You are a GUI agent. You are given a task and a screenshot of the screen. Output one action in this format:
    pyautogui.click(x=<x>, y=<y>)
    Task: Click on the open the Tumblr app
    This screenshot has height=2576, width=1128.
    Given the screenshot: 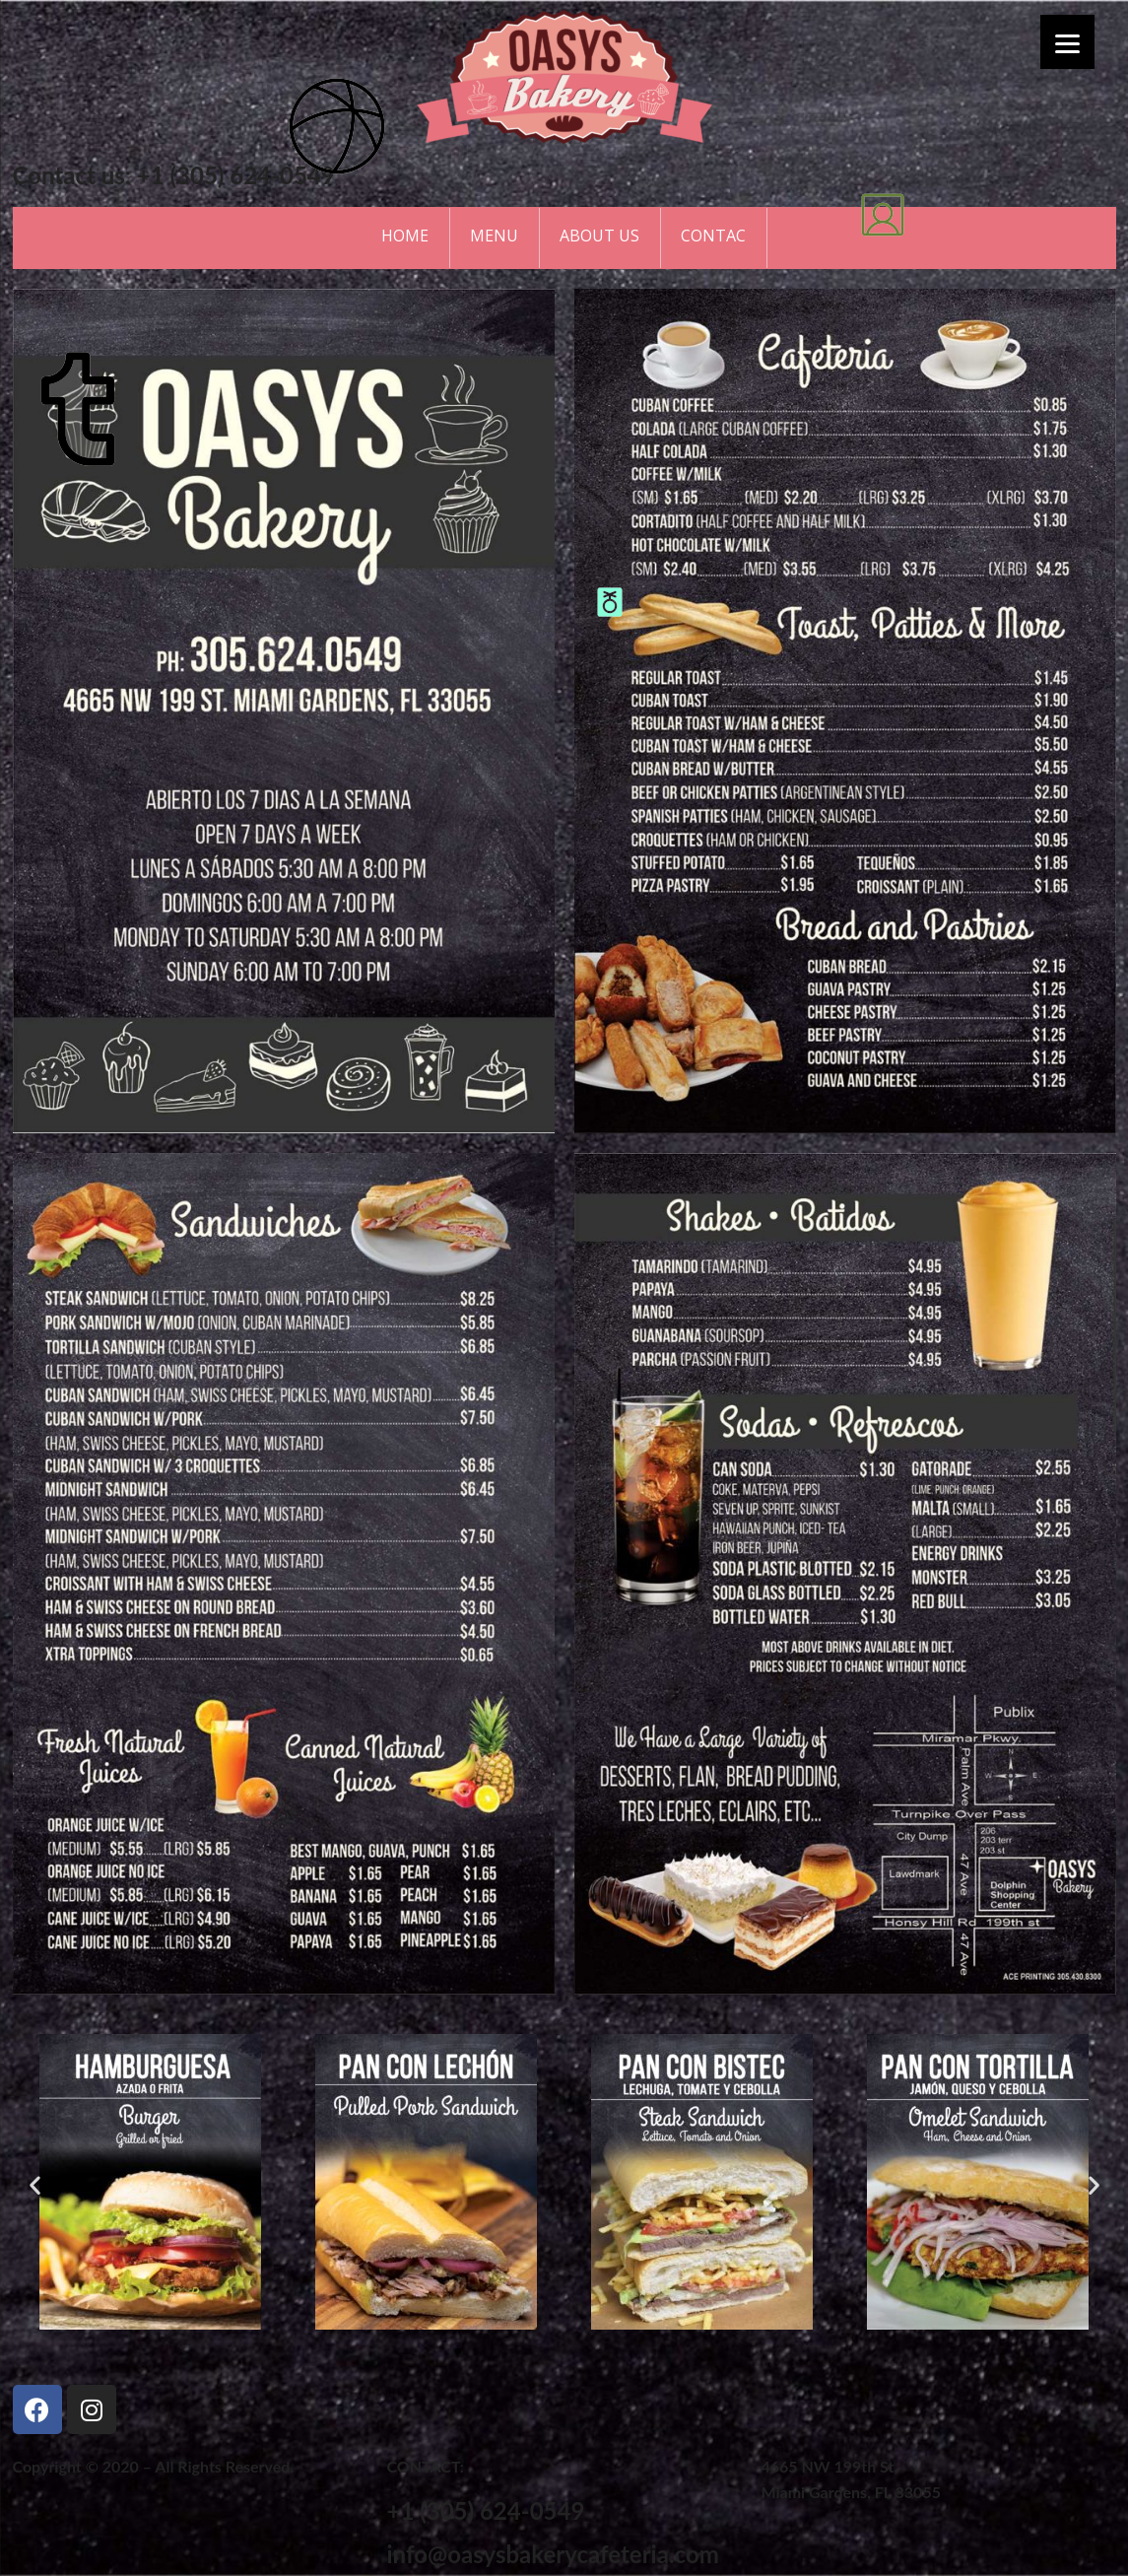 What is the action you would take?
    pyautogui.click(x=78, y=409)
    